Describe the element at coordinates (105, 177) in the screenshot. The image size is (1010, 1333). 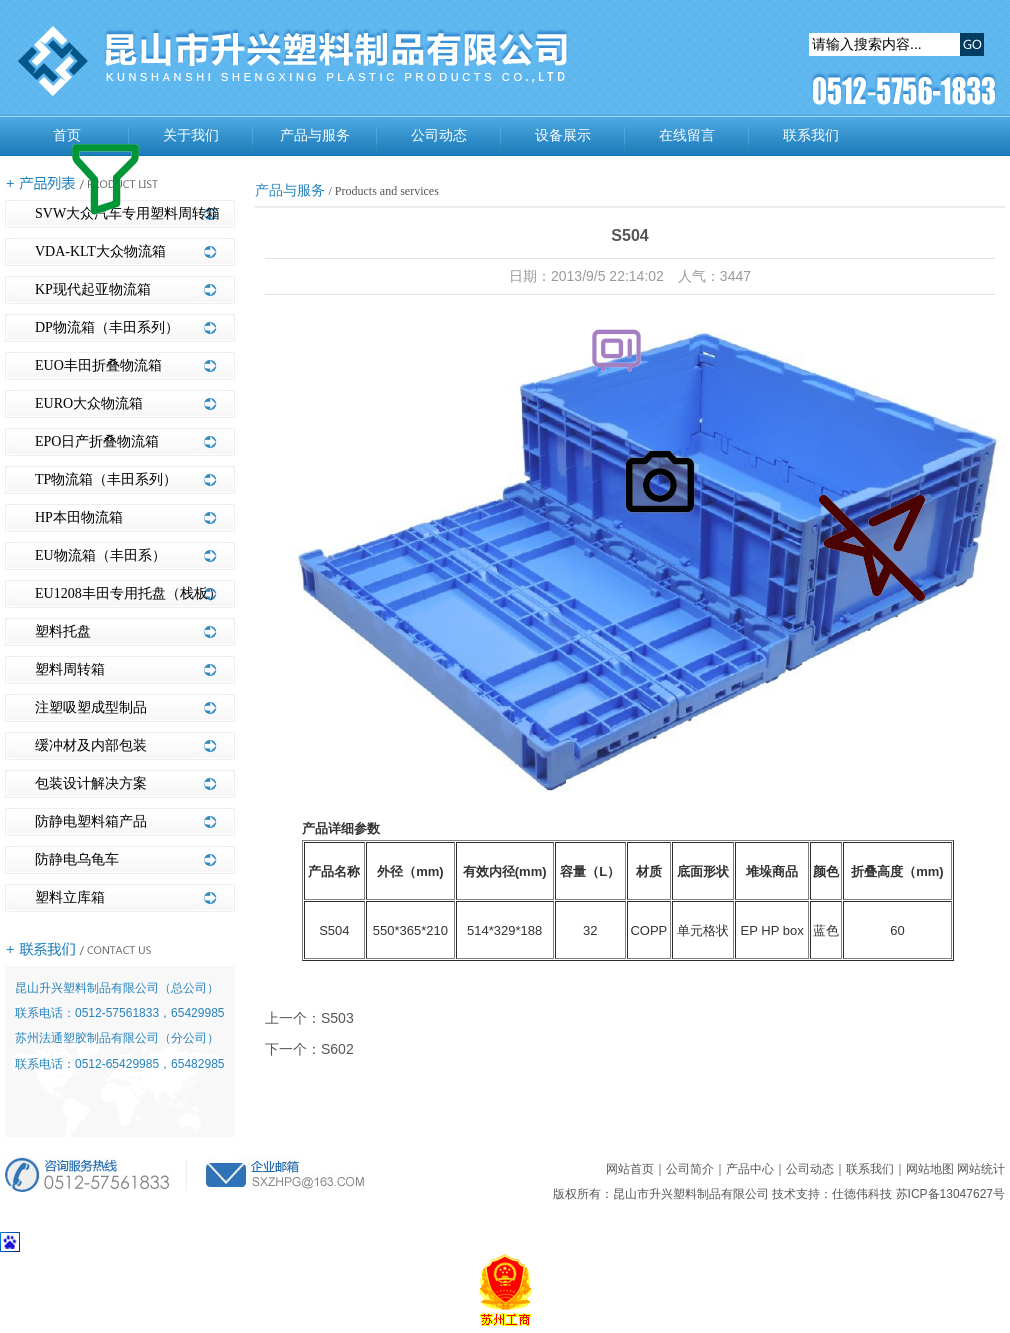
I see `filter or sort content` at that location.